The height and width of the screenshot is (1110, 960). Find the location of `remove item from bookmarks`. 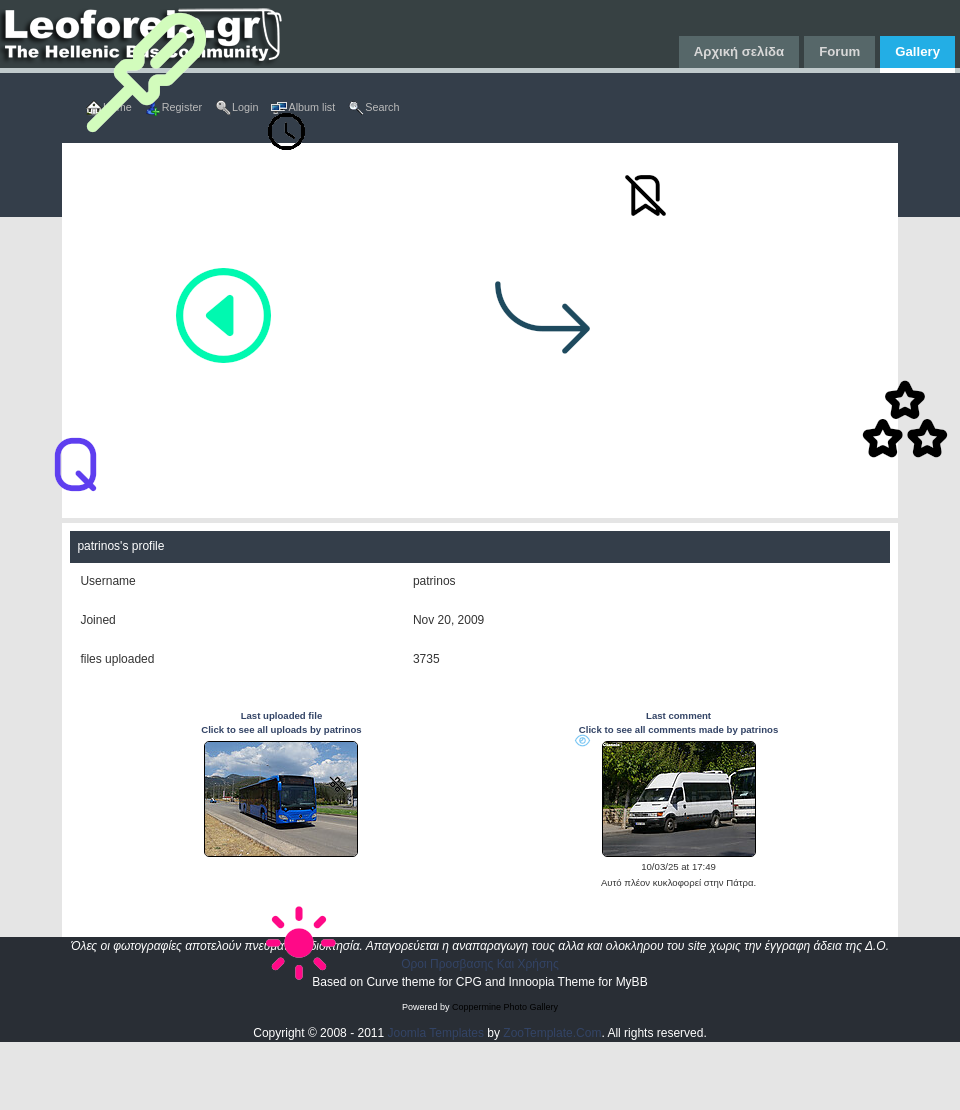

remove item from bookmarks is located at coordinates (645, 195).